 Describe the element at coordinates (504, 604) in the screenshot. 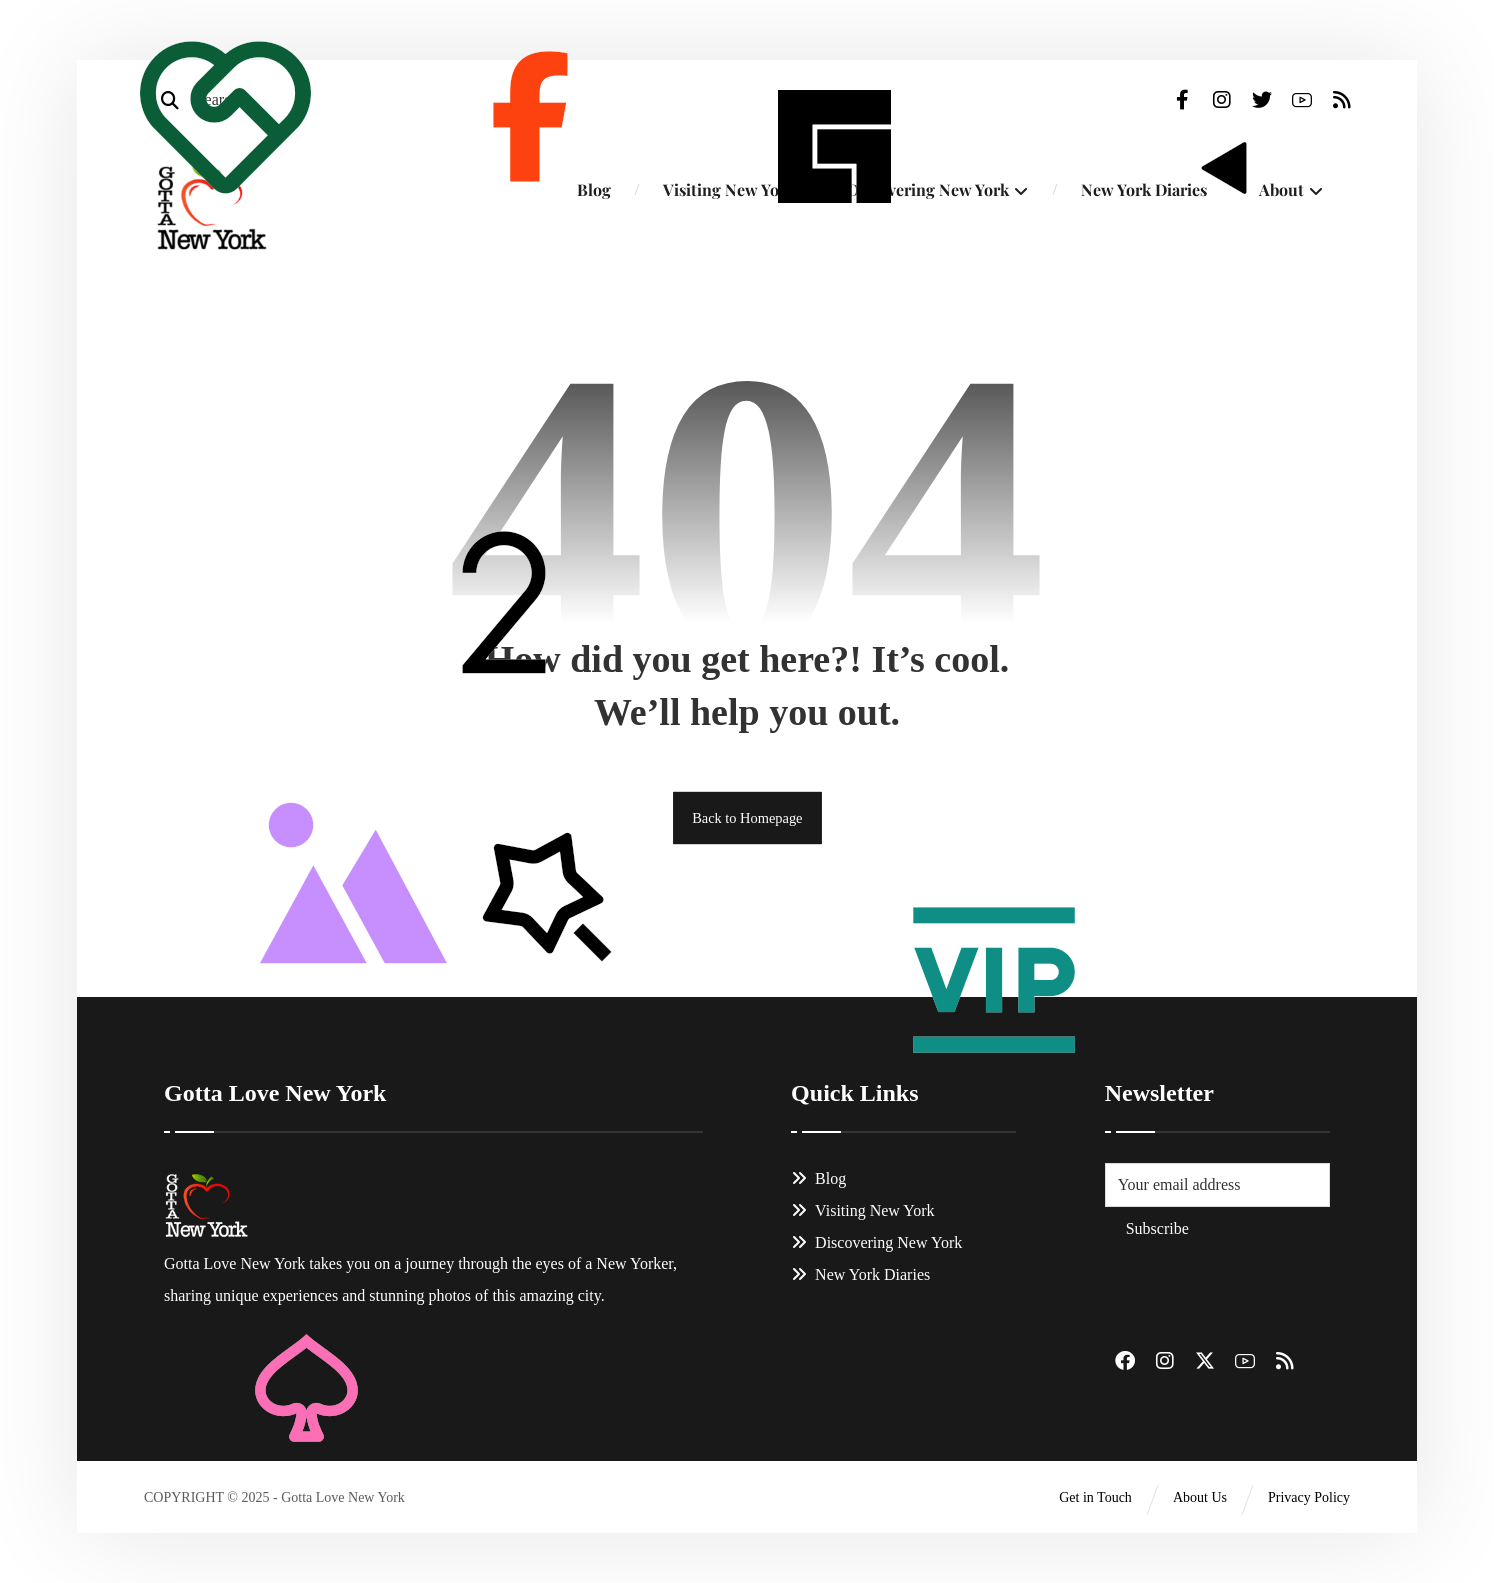

I see `indicates second item in a numbered list` at that location.